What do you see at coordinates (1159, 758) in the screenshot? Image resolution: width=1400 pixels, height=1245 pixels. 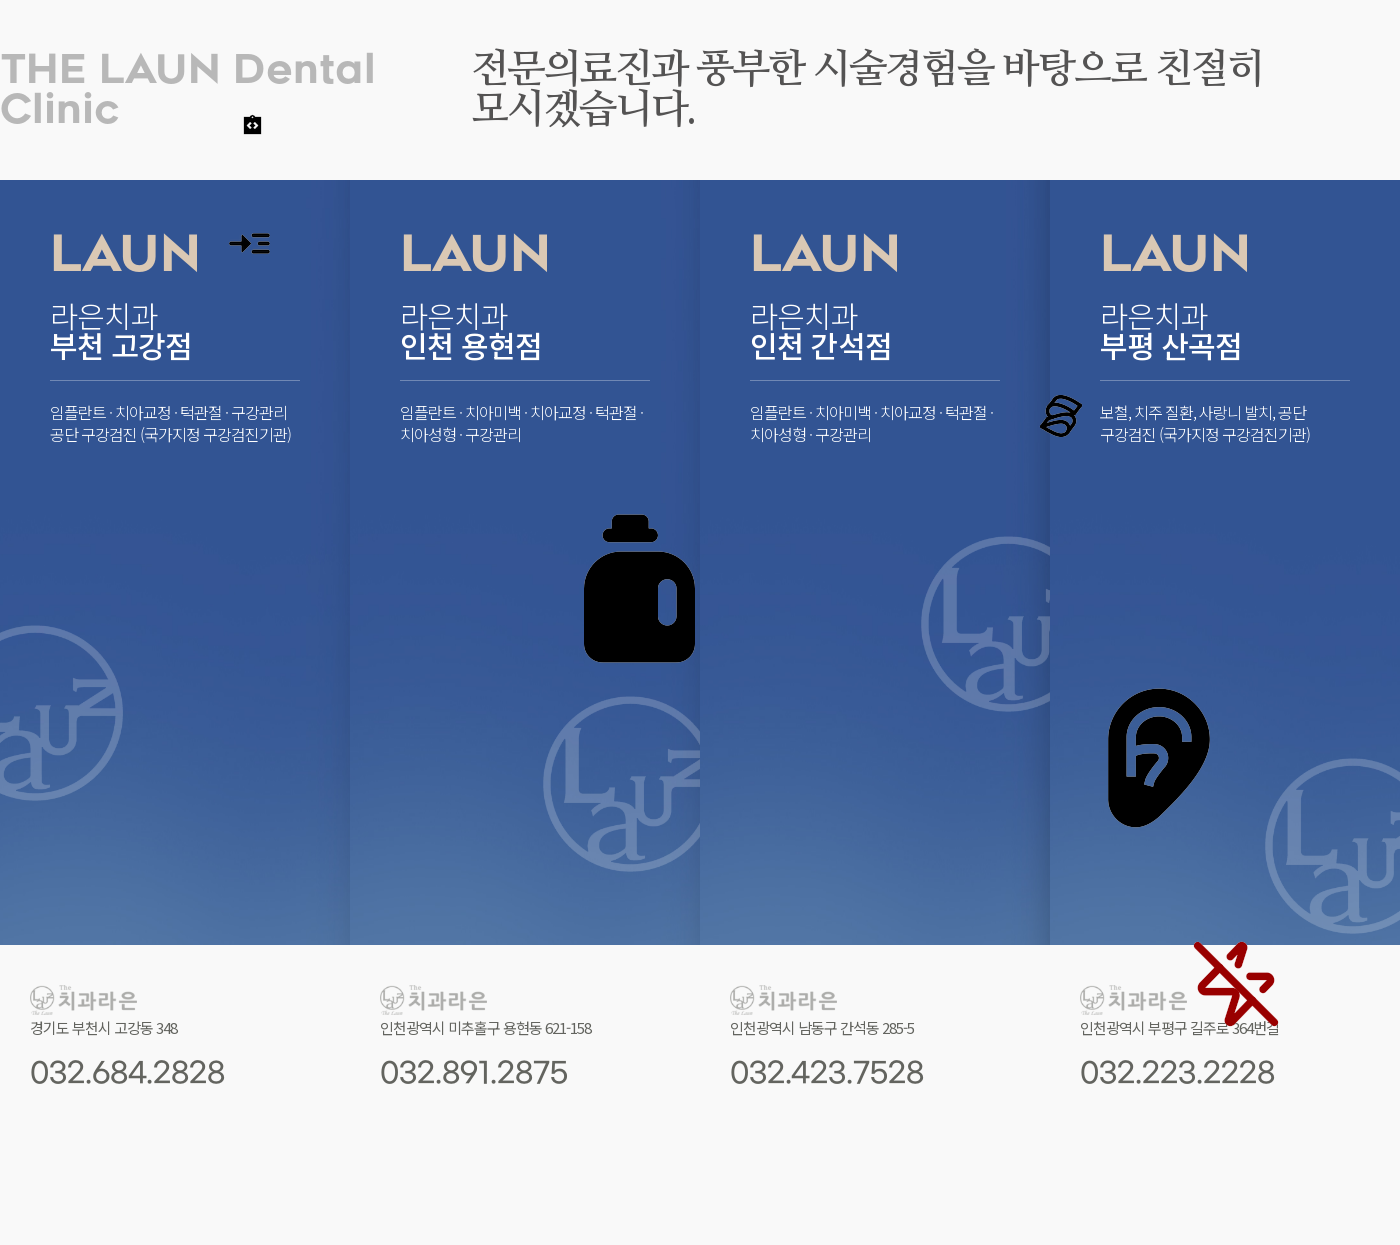 I see `accessibility settings for hearing options` at bounding box center [1159, 758].